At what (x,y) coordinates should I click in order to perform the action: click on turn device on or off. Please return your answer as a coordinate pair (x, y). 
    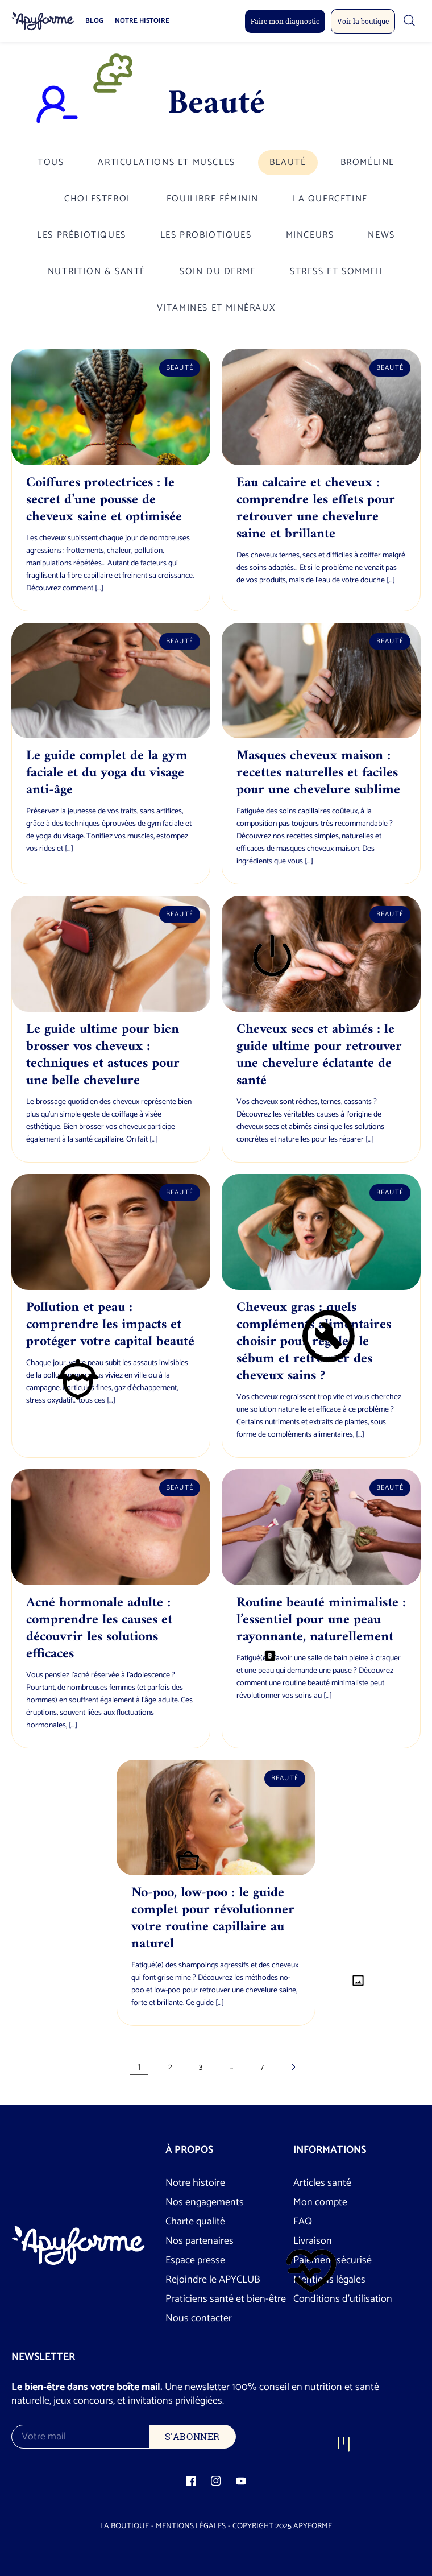
    Looking at the image, I should click on (272, 956).